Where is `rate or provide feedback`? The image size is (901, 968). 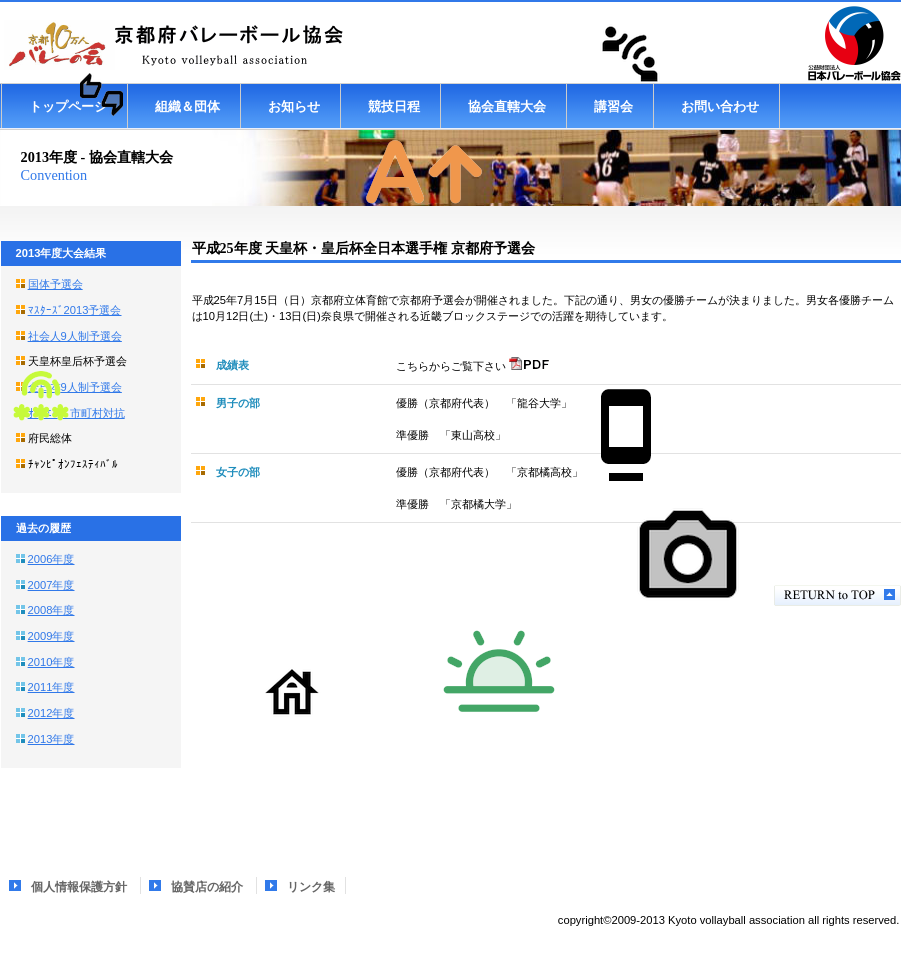 rate or provide feedback is located at coordinates (101, 94).